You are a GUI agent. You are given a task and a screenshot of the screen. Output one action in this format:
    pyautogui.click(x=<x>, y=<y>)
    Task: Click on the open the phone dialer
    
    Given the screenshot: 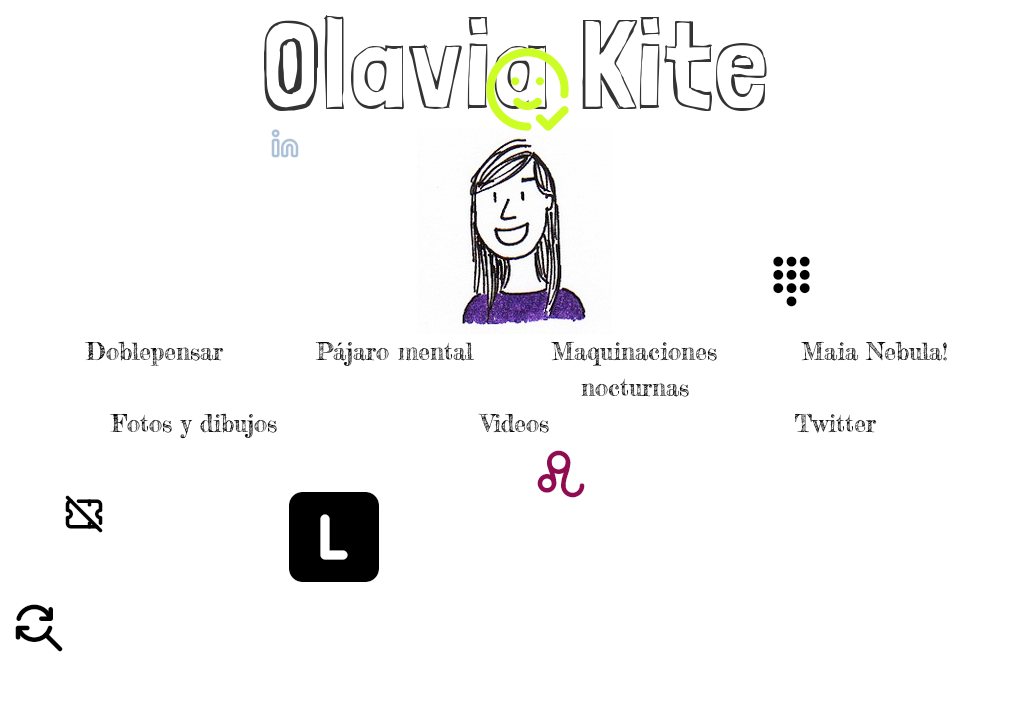 What is the action you would take?
    pyautogui.click(x=791, y=281)
    